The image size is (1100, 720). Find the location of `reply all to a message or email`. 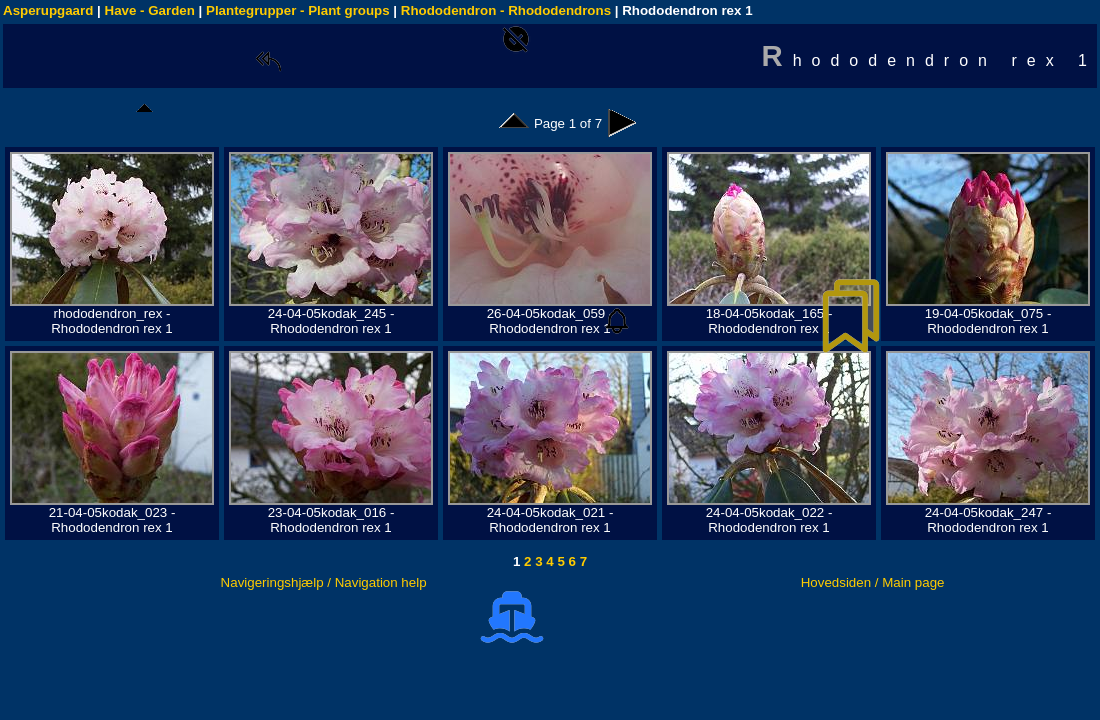

reply all to a message or email is located at coordinates (268, 61).